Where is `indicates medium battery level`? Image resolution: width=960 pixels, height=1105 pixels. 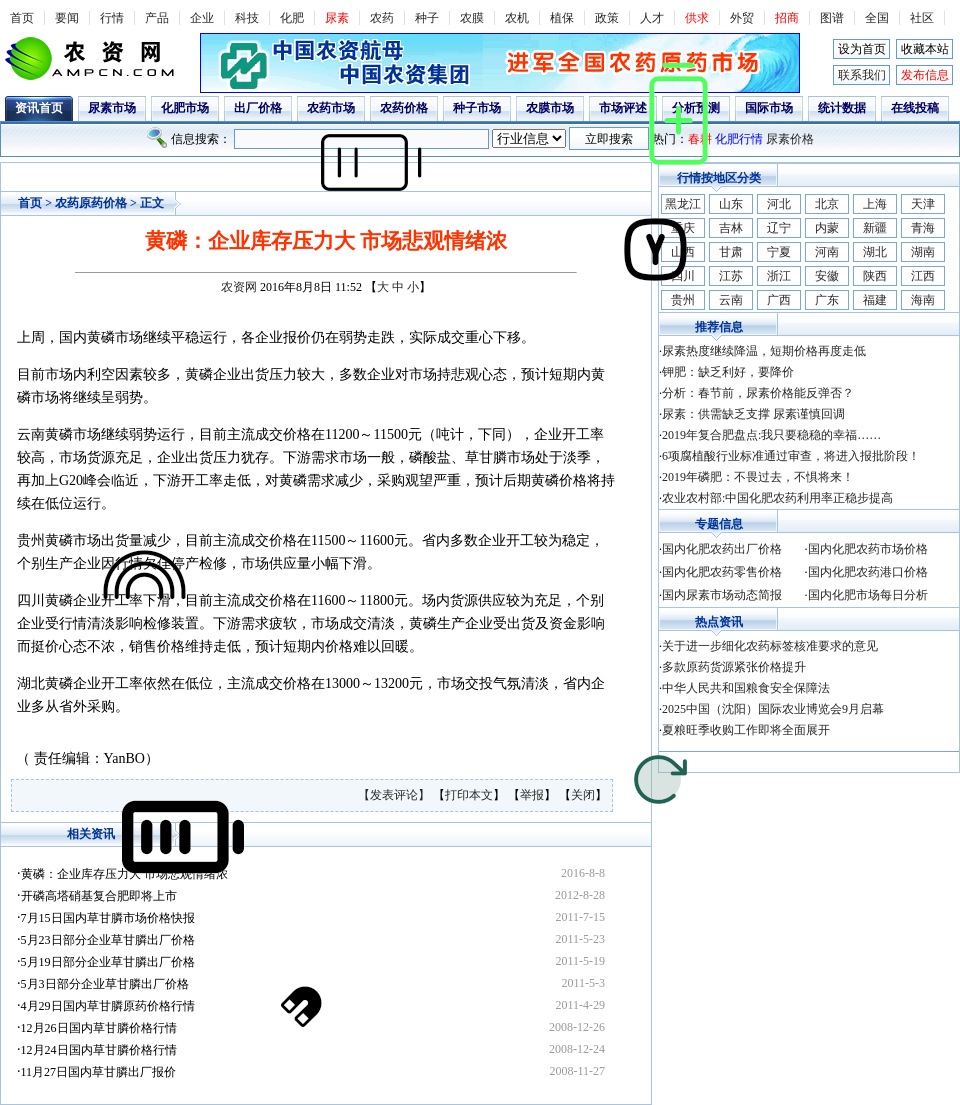 indicates medium battery level is located at coordinates (369, 162).